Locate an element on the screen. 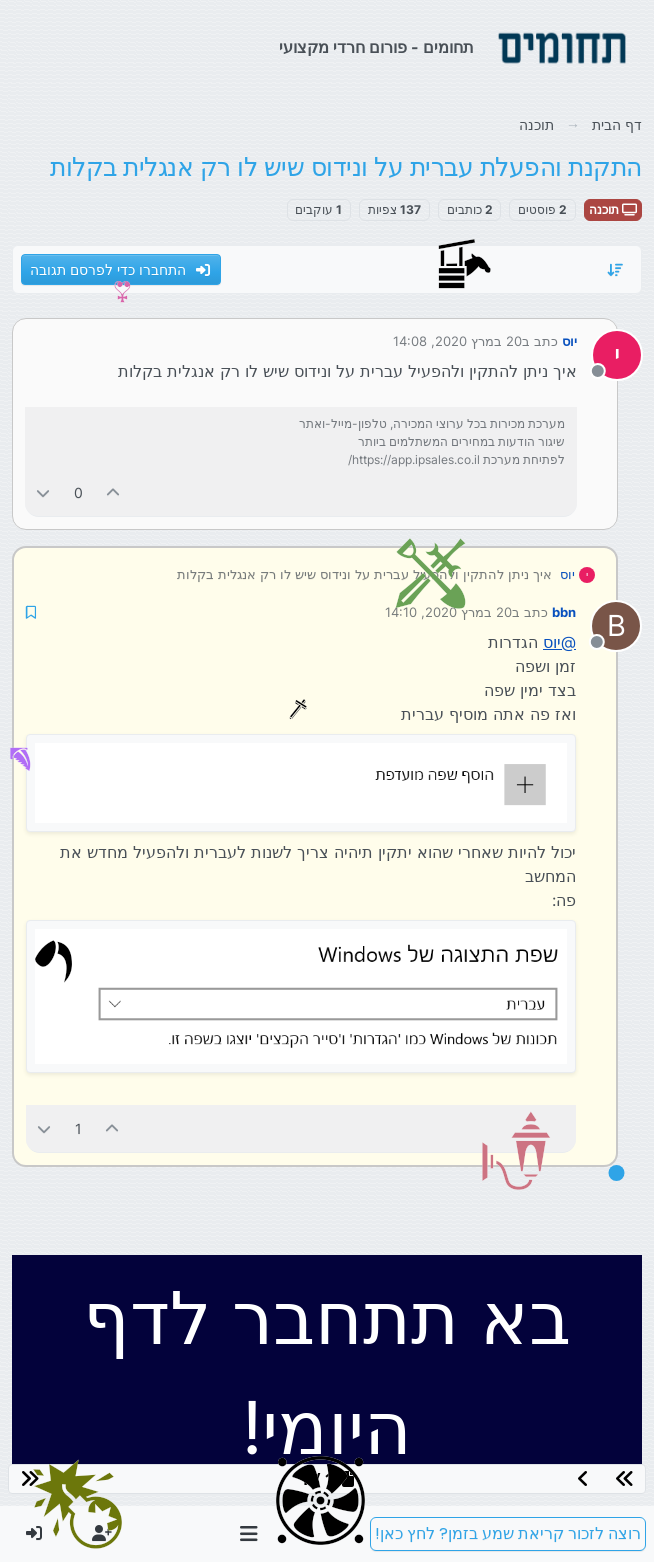  access system cooling or fan settings is located at coordinates (320, 1500).